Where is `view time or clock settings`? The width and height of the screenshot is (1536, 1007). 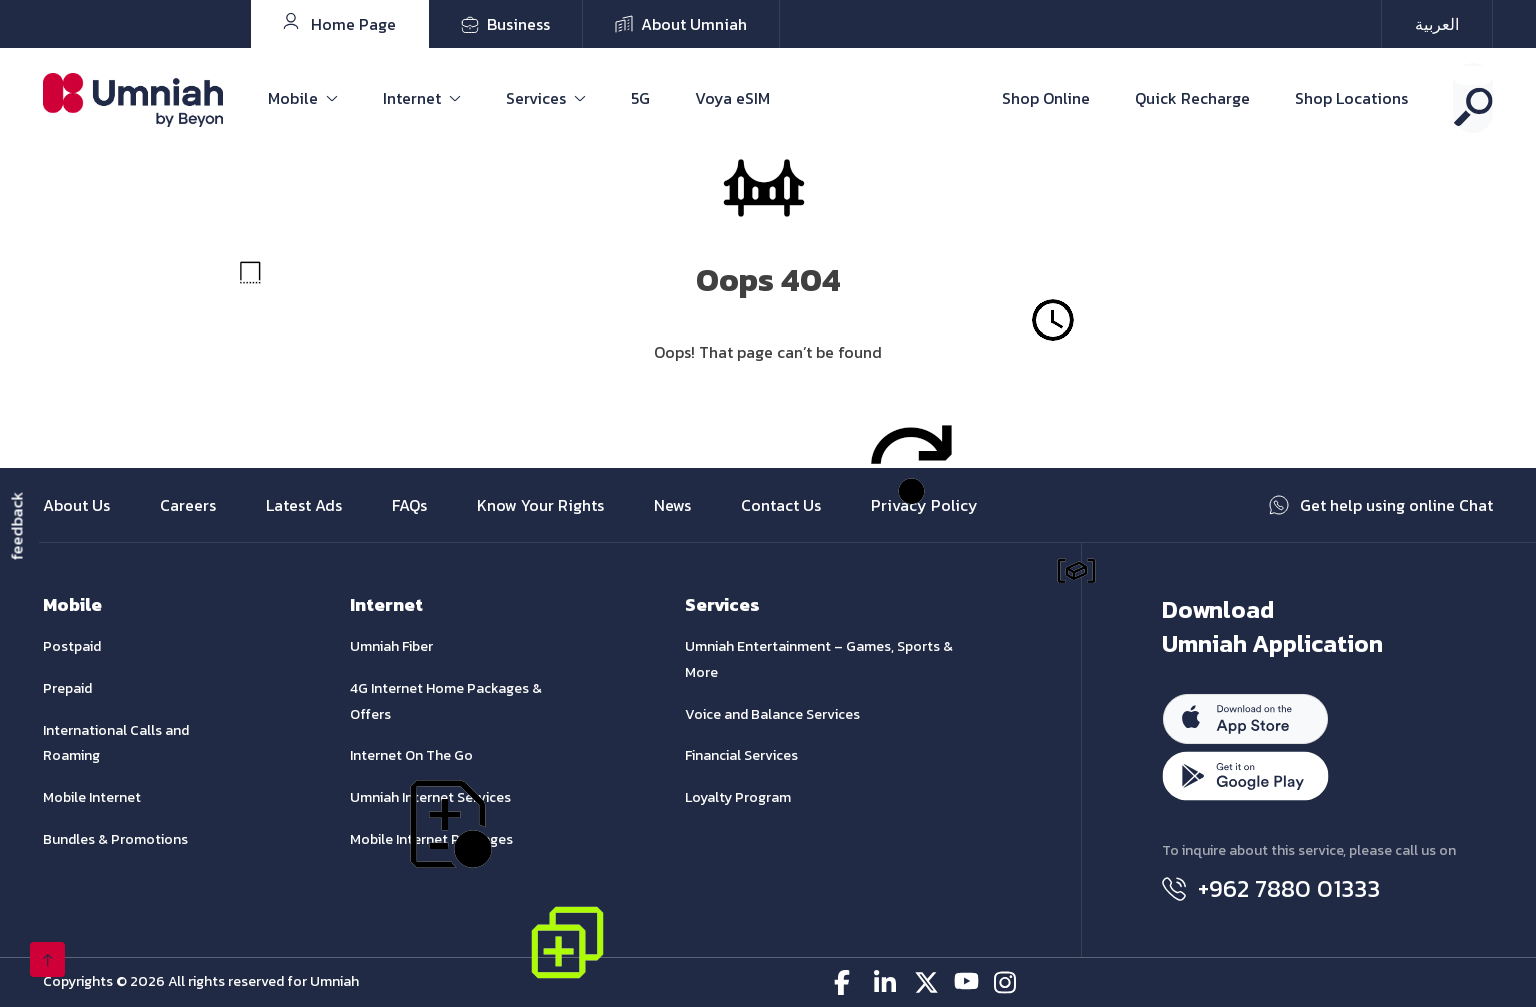 view time or clock settings is located at coordinates (1053, 320).